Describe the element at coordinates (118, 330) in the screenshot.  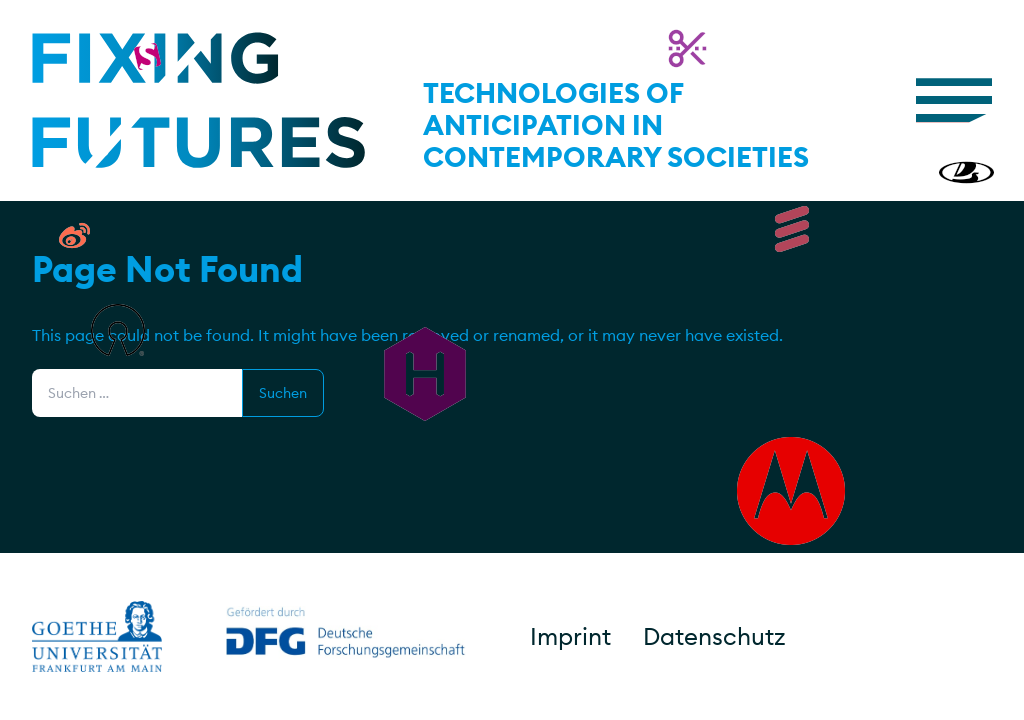
I see `open source initiative logo` at that location.